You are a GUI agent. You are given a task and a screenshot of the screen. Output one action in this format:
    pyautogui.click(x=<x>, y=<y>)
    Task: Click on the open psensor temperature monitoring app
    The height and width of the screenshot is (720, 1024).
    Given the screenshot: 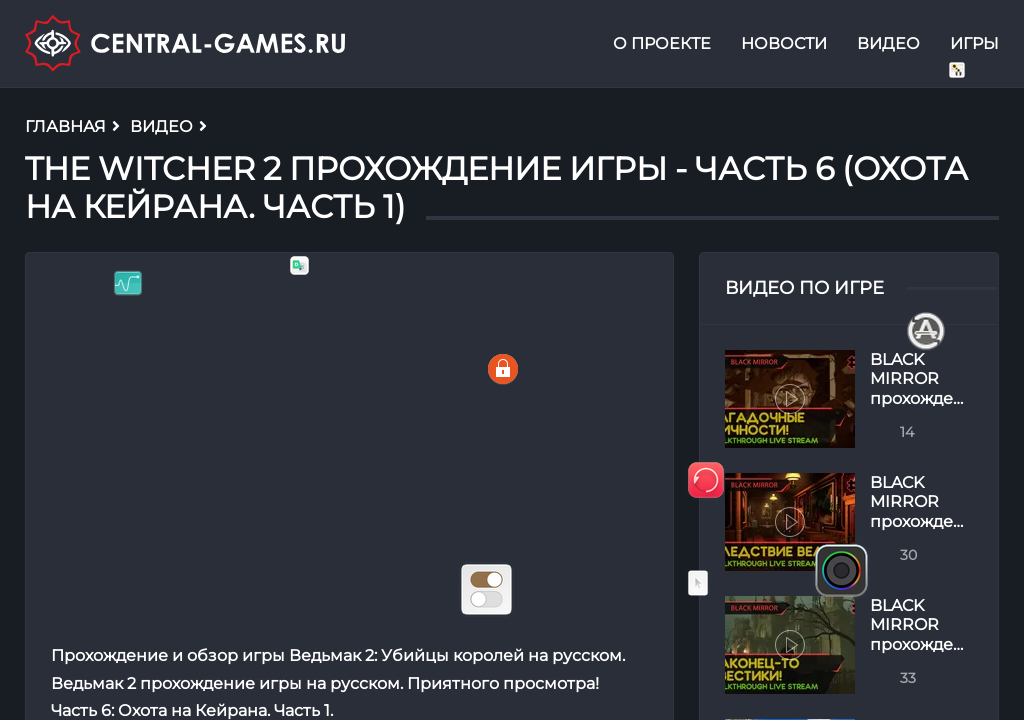 What is the action you would take?
    pyautogui.click(x=128, y=283)
    